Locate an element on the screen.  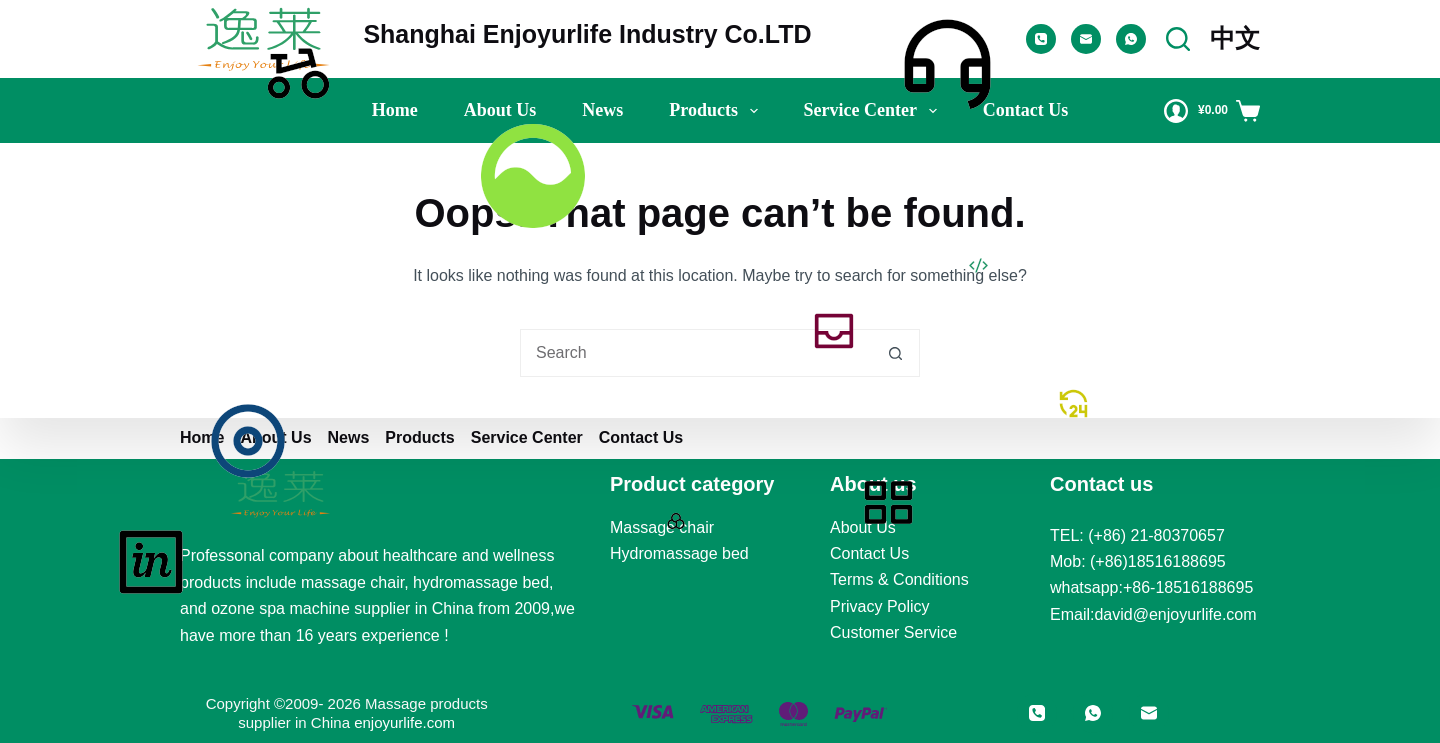
contact customer support is located at coordinates (947, 62).